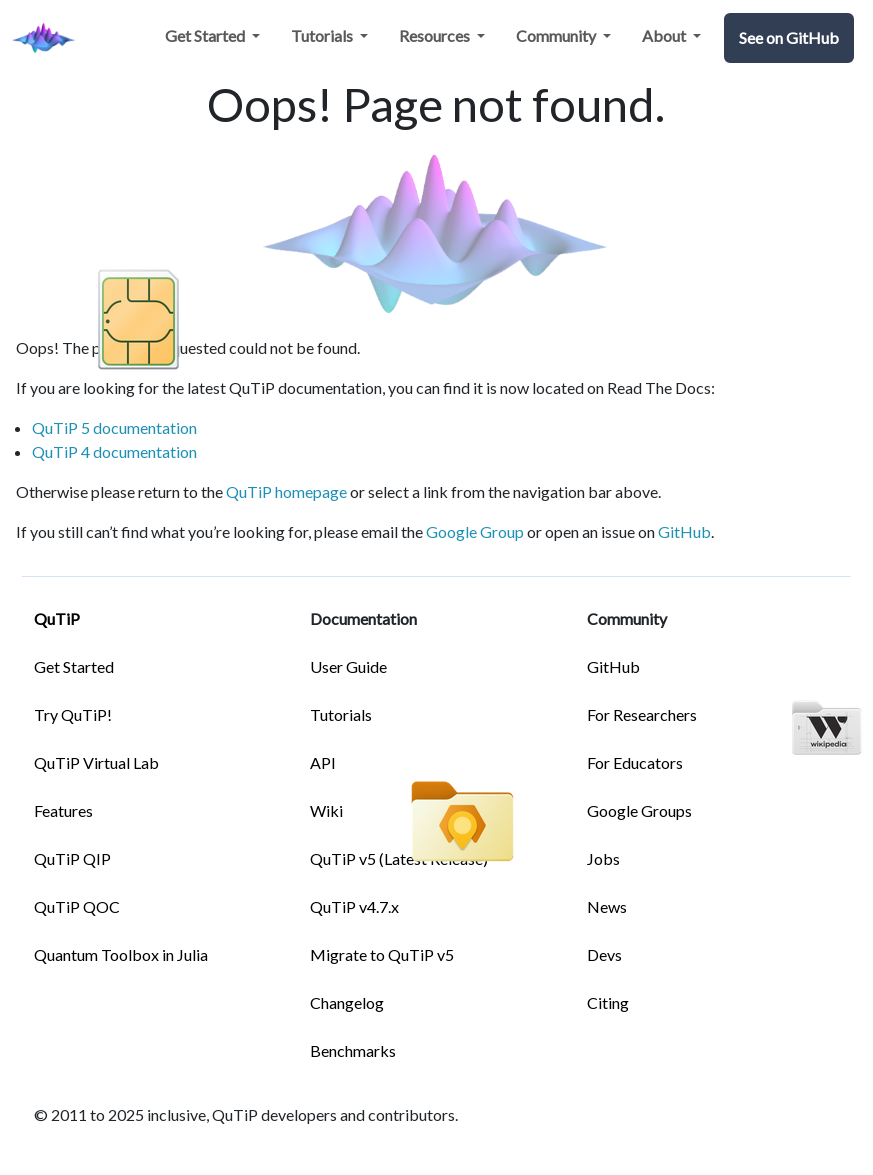 This screenshot has width=873, height=1175. Describe the element at coordinates (826, 729) in the screenshot. I see `open folder containing saved wikipedia articles` at that location.